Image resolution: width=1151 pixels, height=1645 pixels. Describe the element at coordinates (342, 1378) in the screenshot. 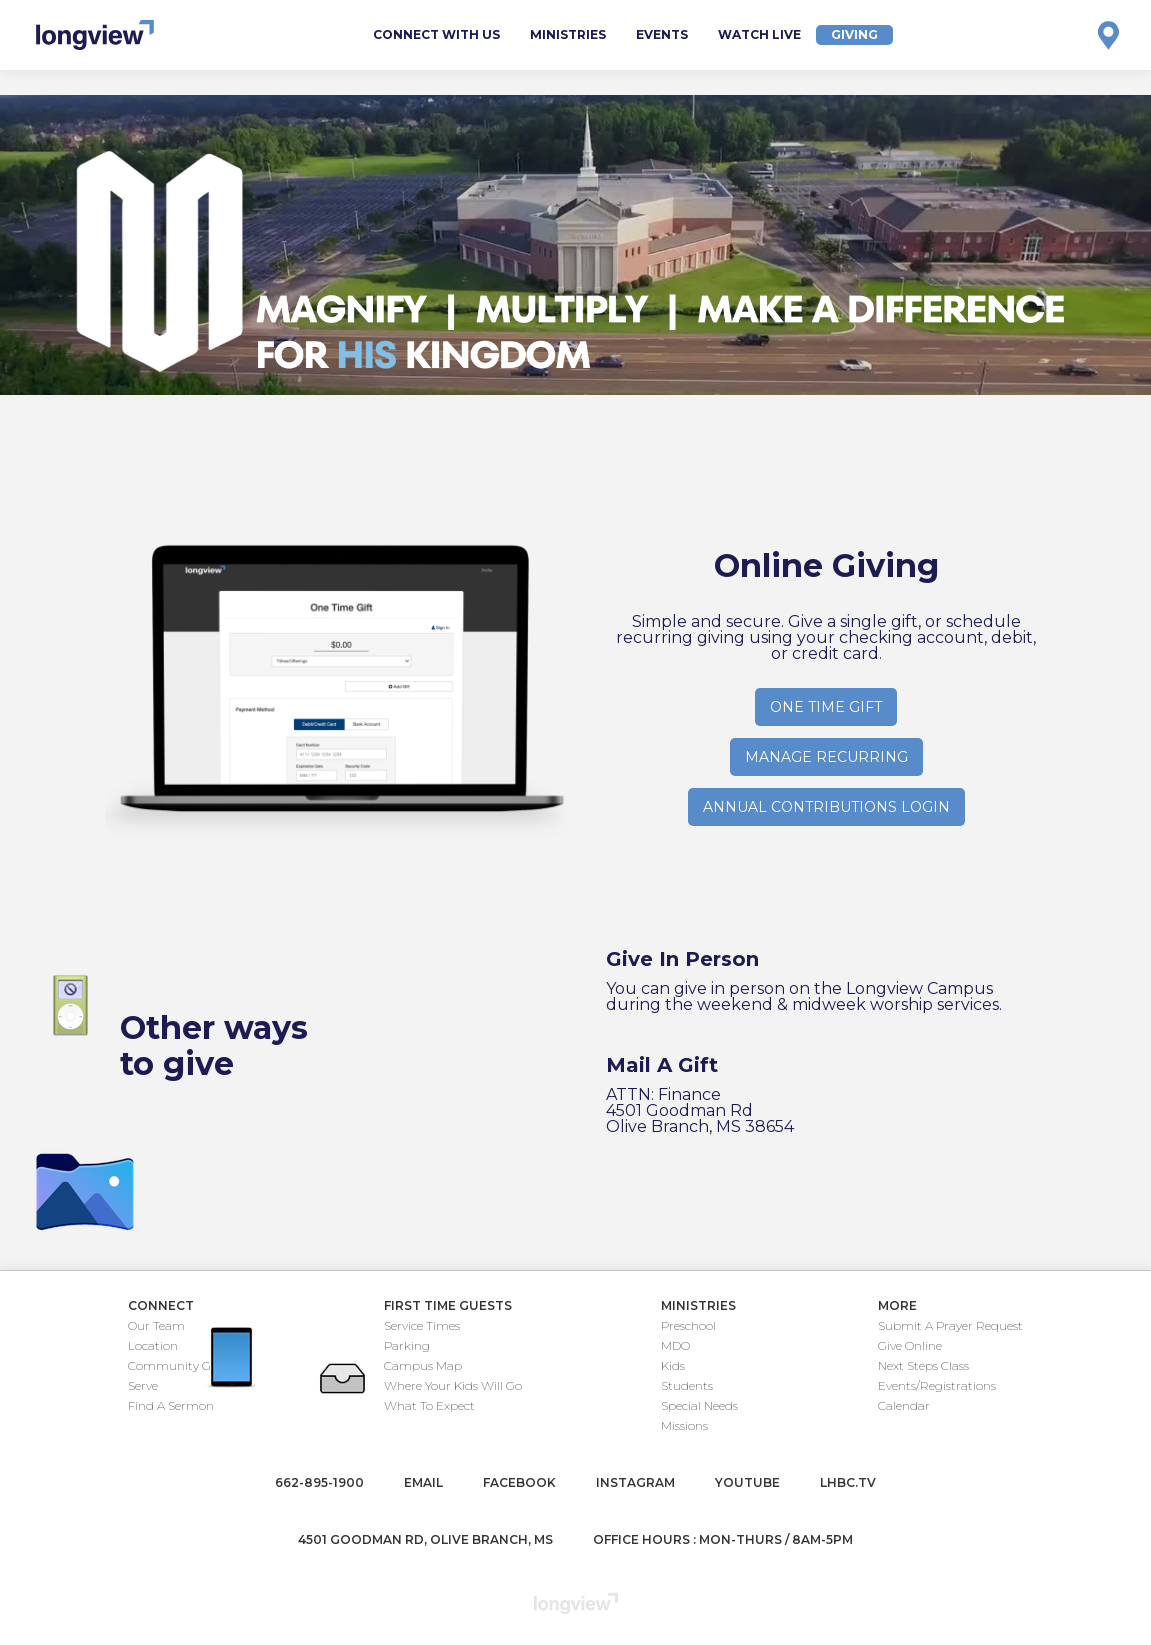

I see `view your email inbox` at that location.